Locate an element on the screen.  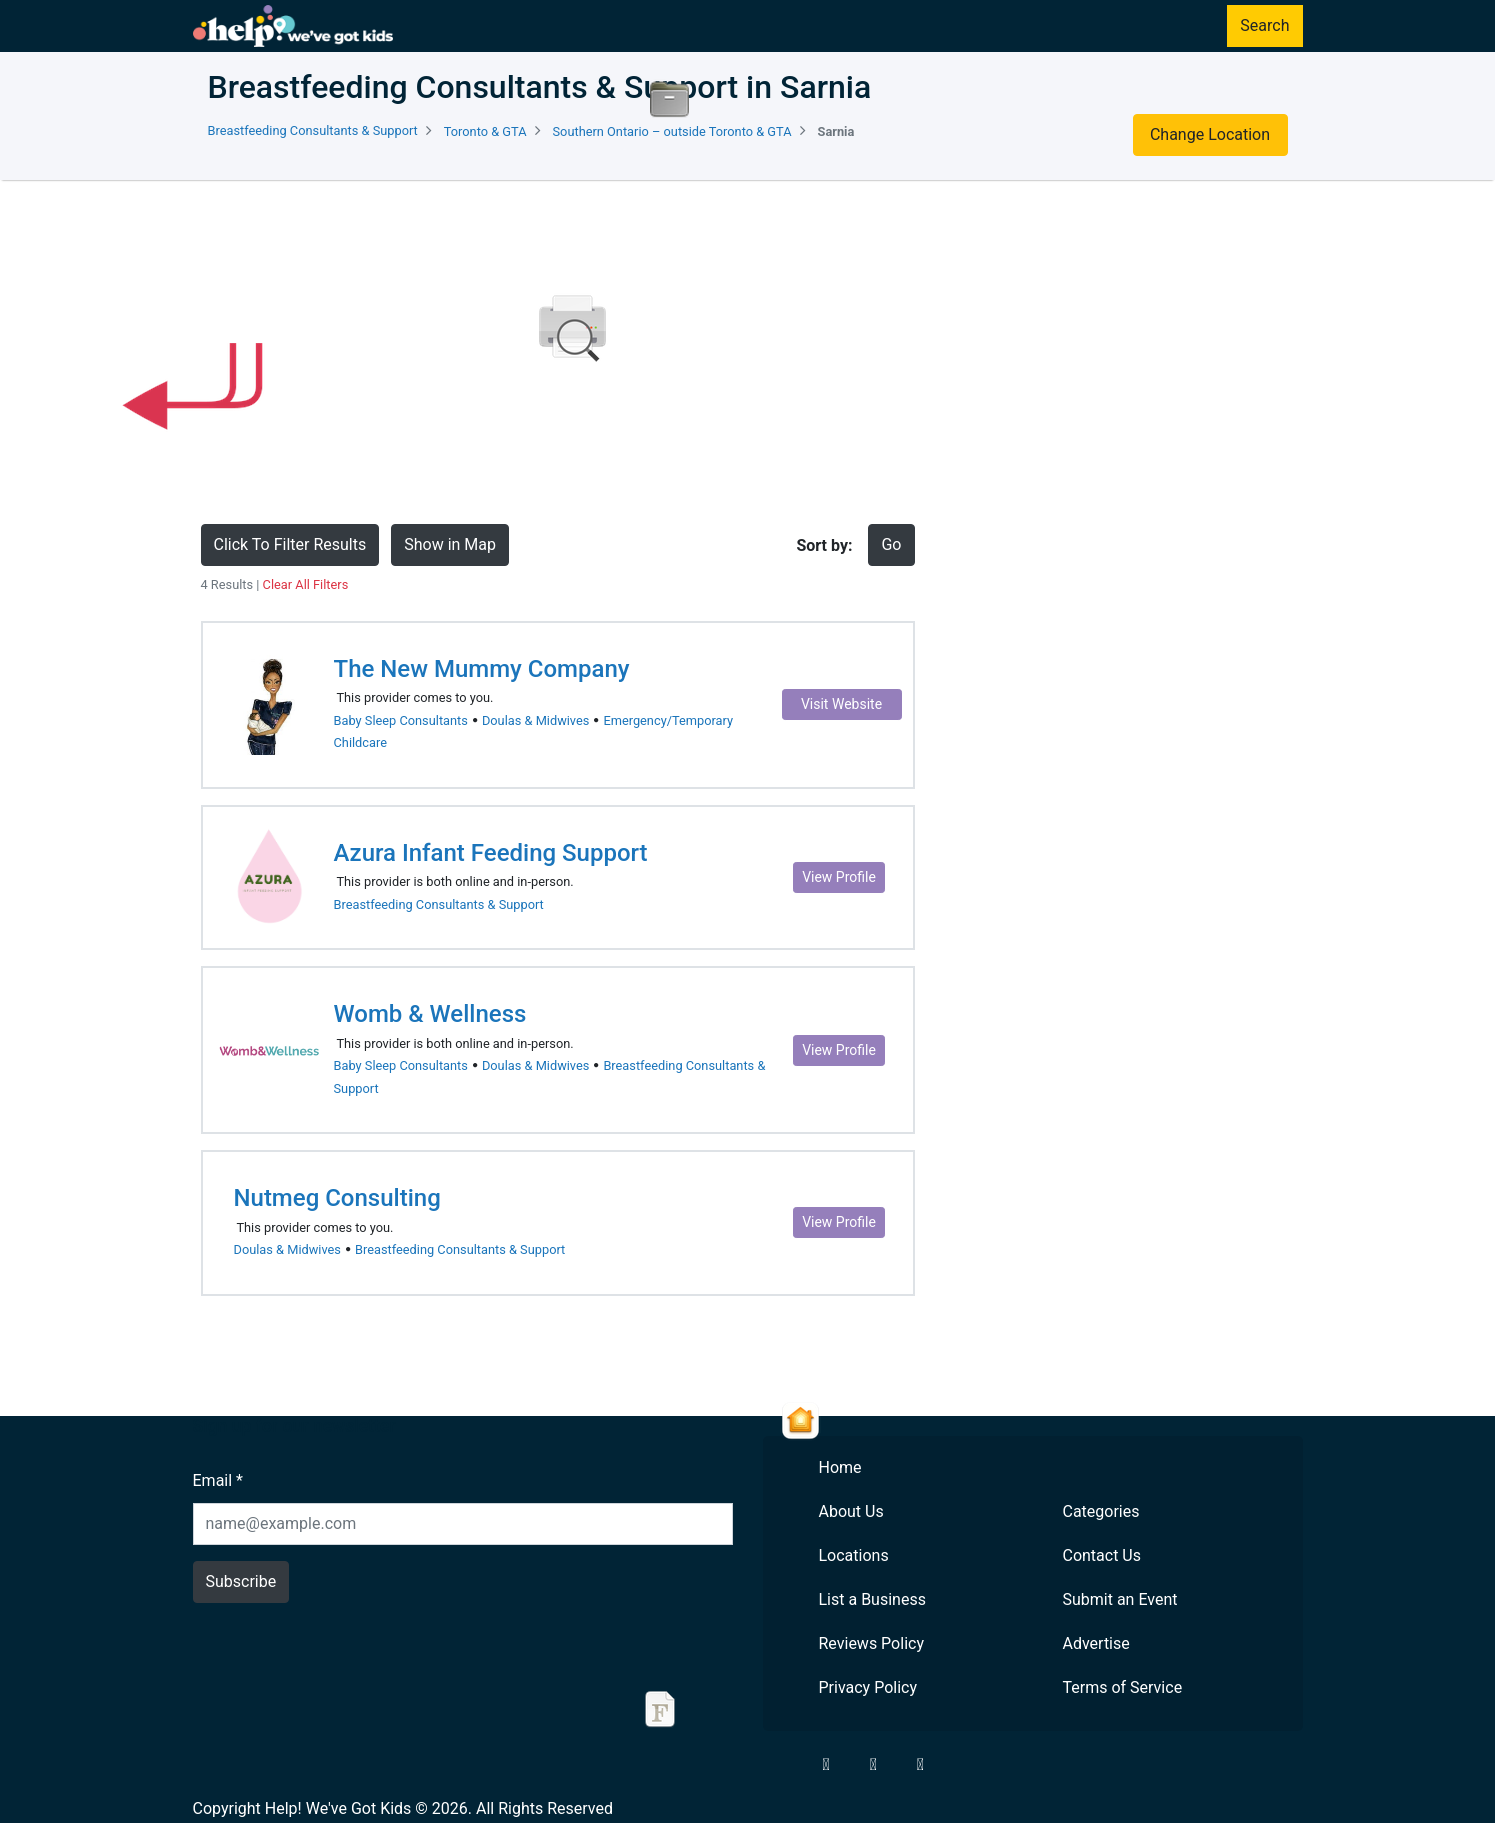
open the file manager application is located at coordinates (669, 98).